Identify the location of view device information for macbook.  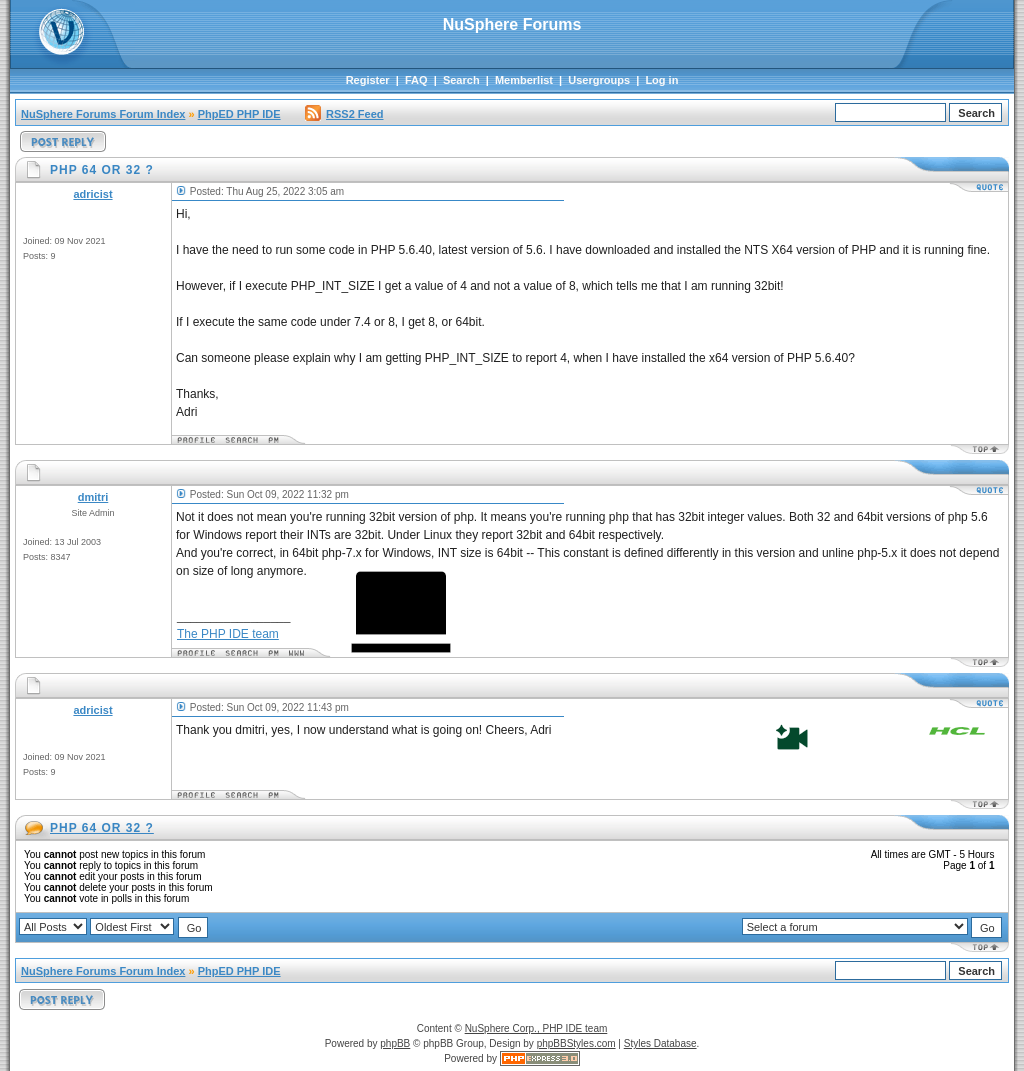
(401, 612).